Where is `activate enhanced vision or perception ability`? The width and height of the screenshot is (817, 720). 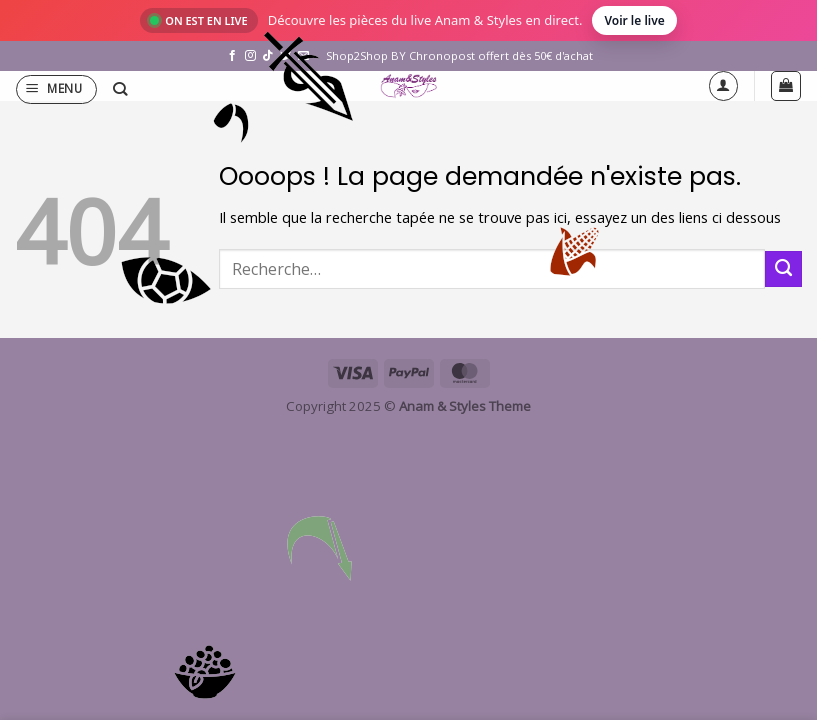 activate enhanced vision or perception ability is located at coordinates (166, 283).